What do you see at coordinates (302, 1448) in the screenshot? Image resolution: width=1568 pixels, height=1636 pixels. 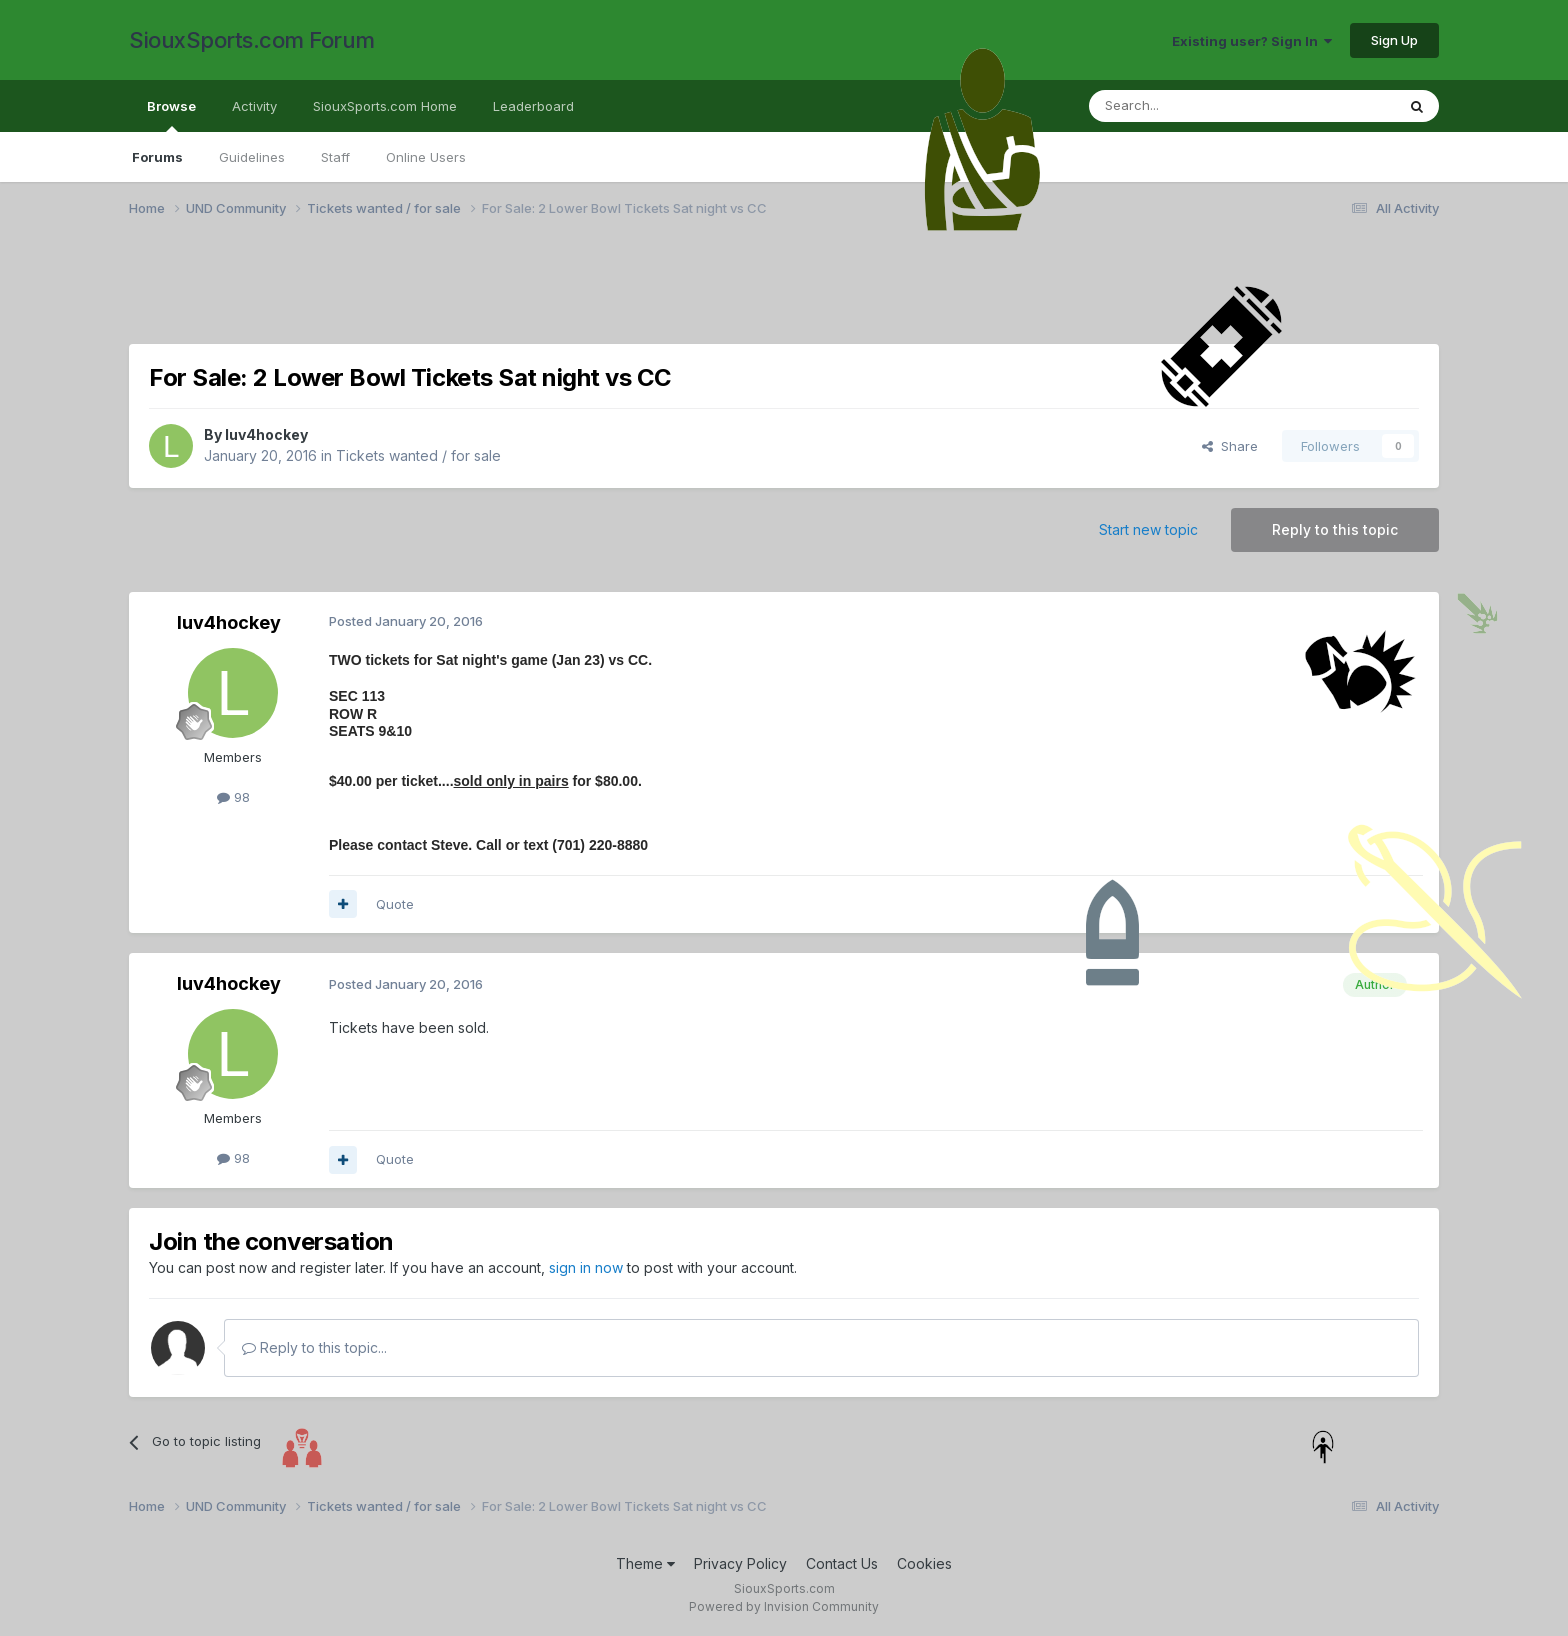 I see `start a team brainstorming session` at bounding box center [302, 1448].